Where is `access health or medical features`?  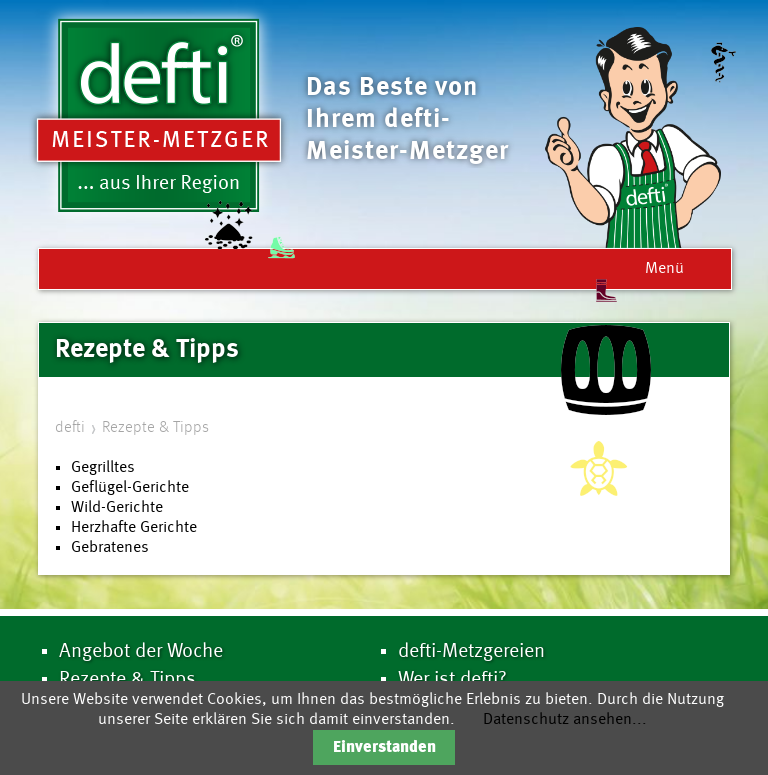 access health or medical features is located at coordinates (719, 62).